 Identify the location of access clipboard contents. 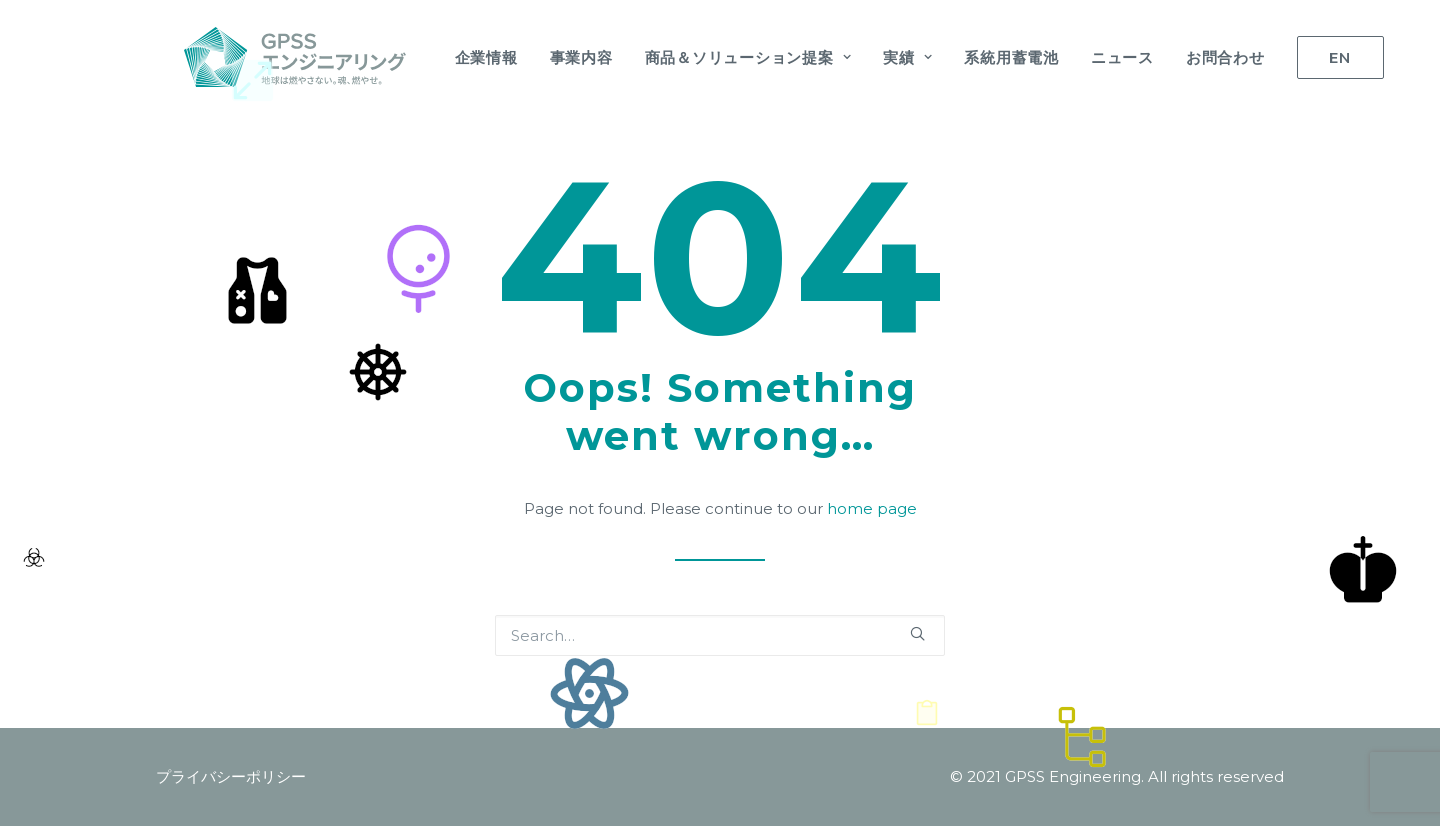
(927, 713).